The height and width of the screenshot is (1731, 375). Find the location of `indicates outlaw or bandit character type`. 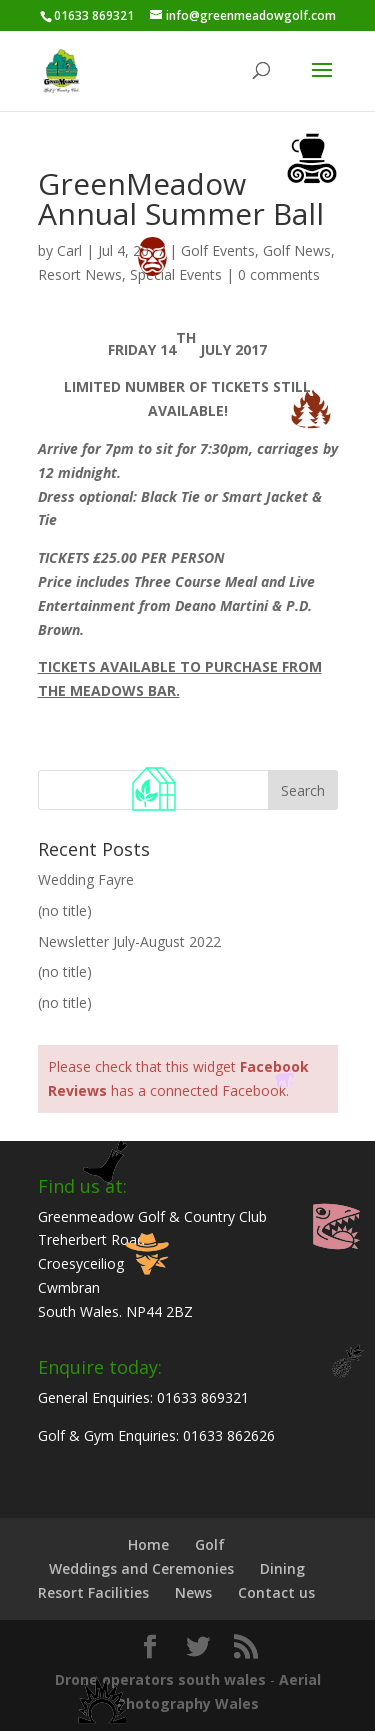

indicates outlaw or bandit character type is located at coordinates (147, 1253).